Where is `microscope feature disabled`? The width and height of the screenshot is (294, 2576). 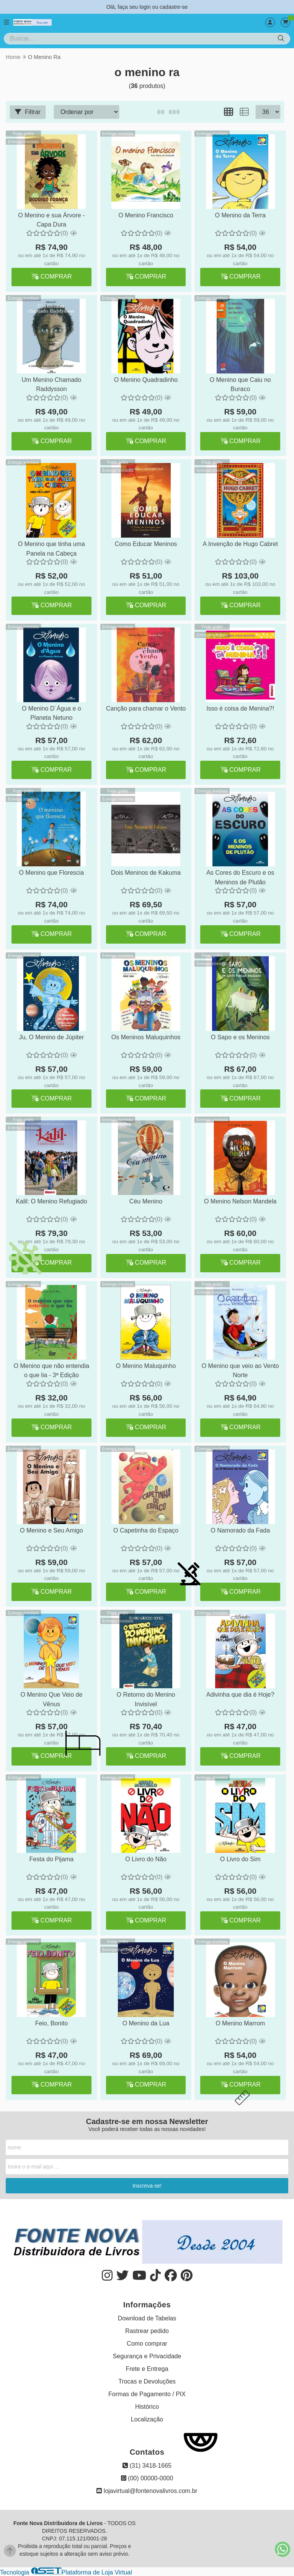 microscope feature disabled is located at coordinates (189, 1574).